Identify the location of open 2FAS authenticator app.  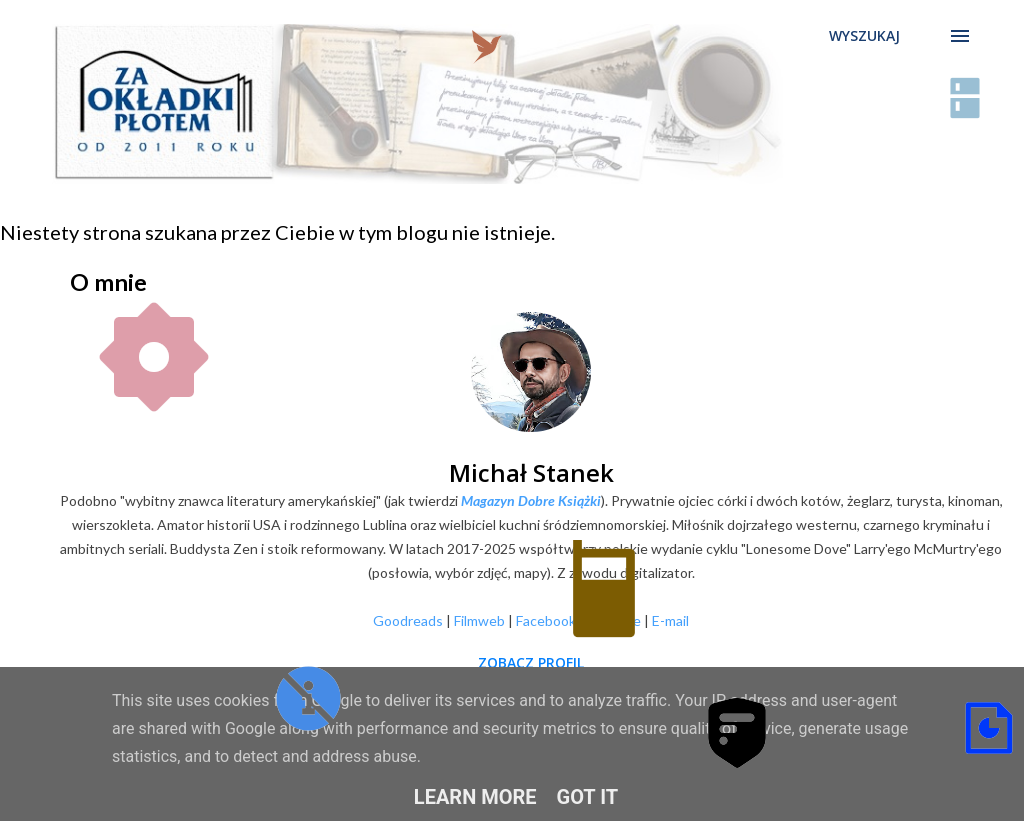
(737, 733).